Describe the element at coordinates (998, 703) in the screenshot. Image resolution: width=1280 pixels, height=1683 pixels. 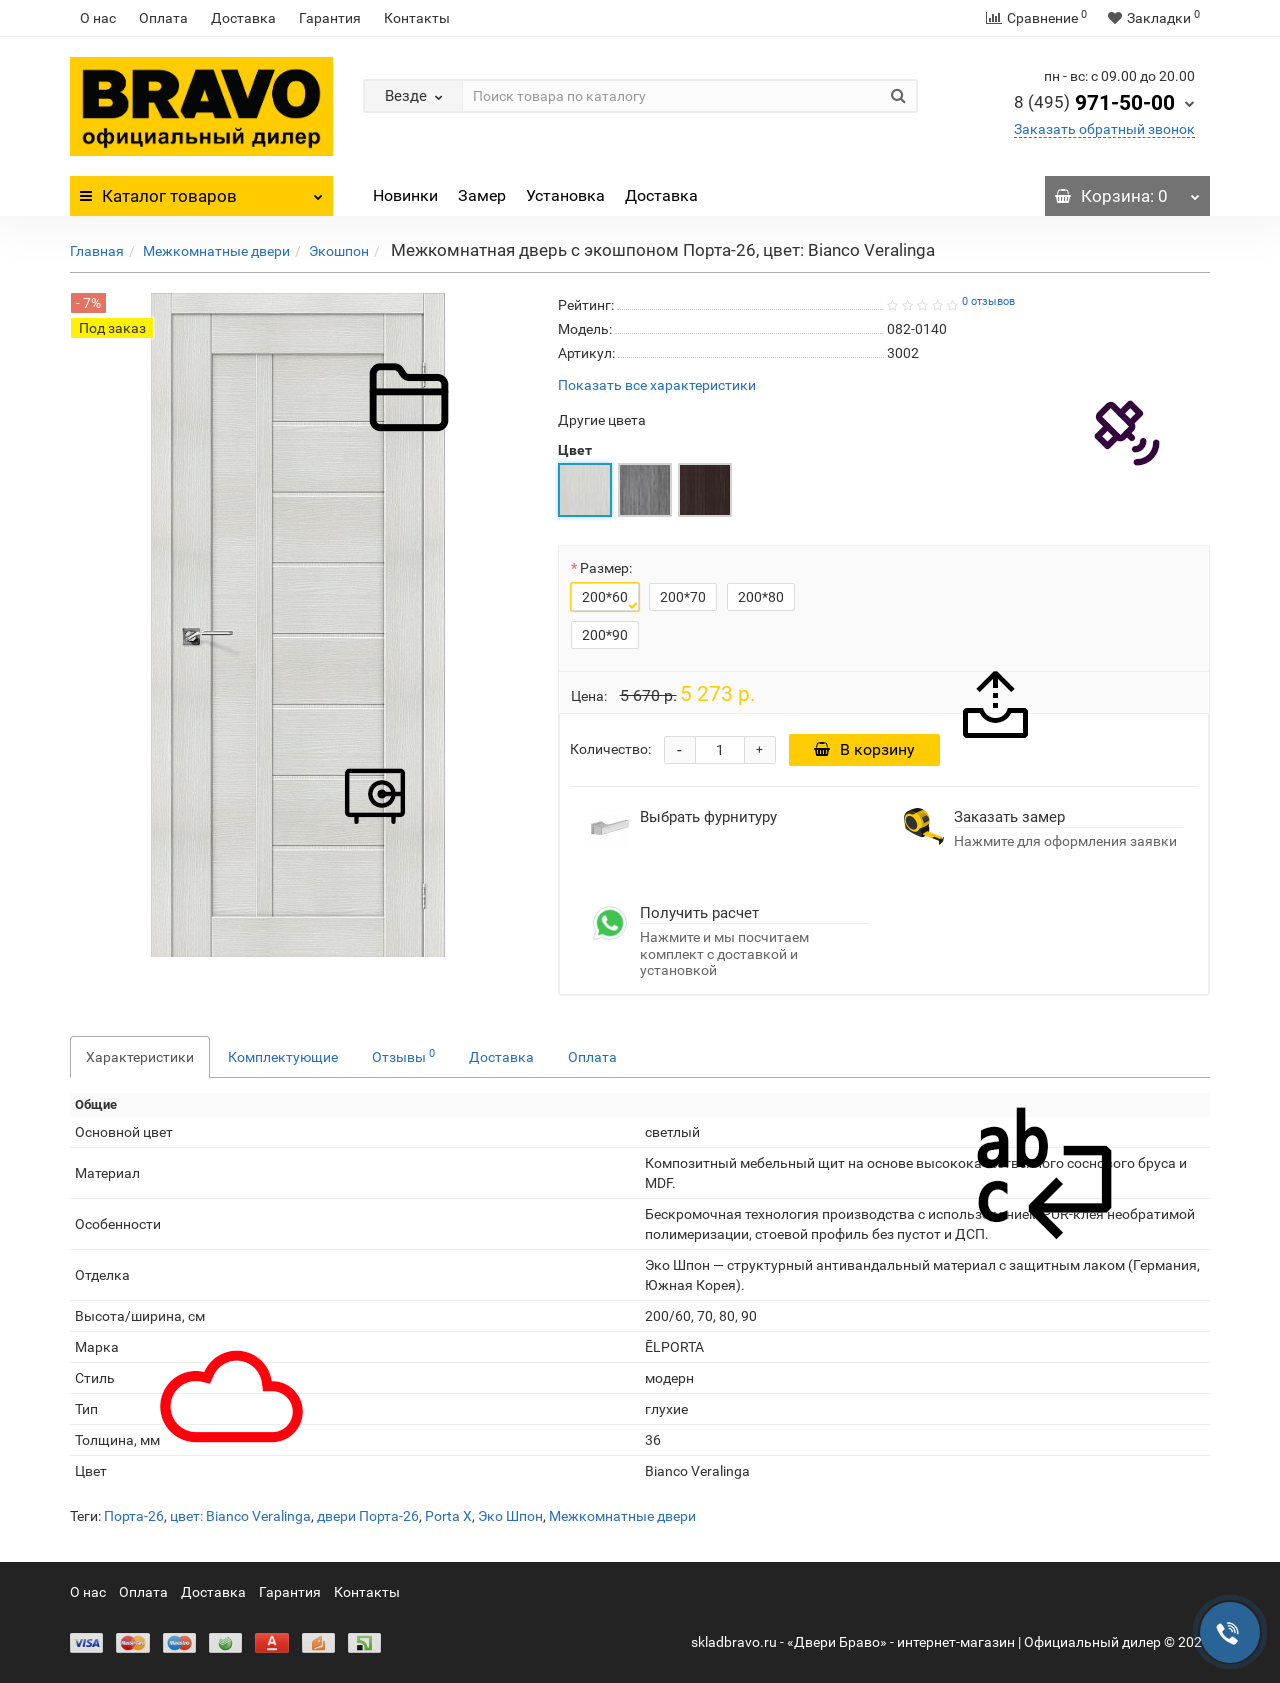
I see `apply stashed changes to your working branch` at that location.